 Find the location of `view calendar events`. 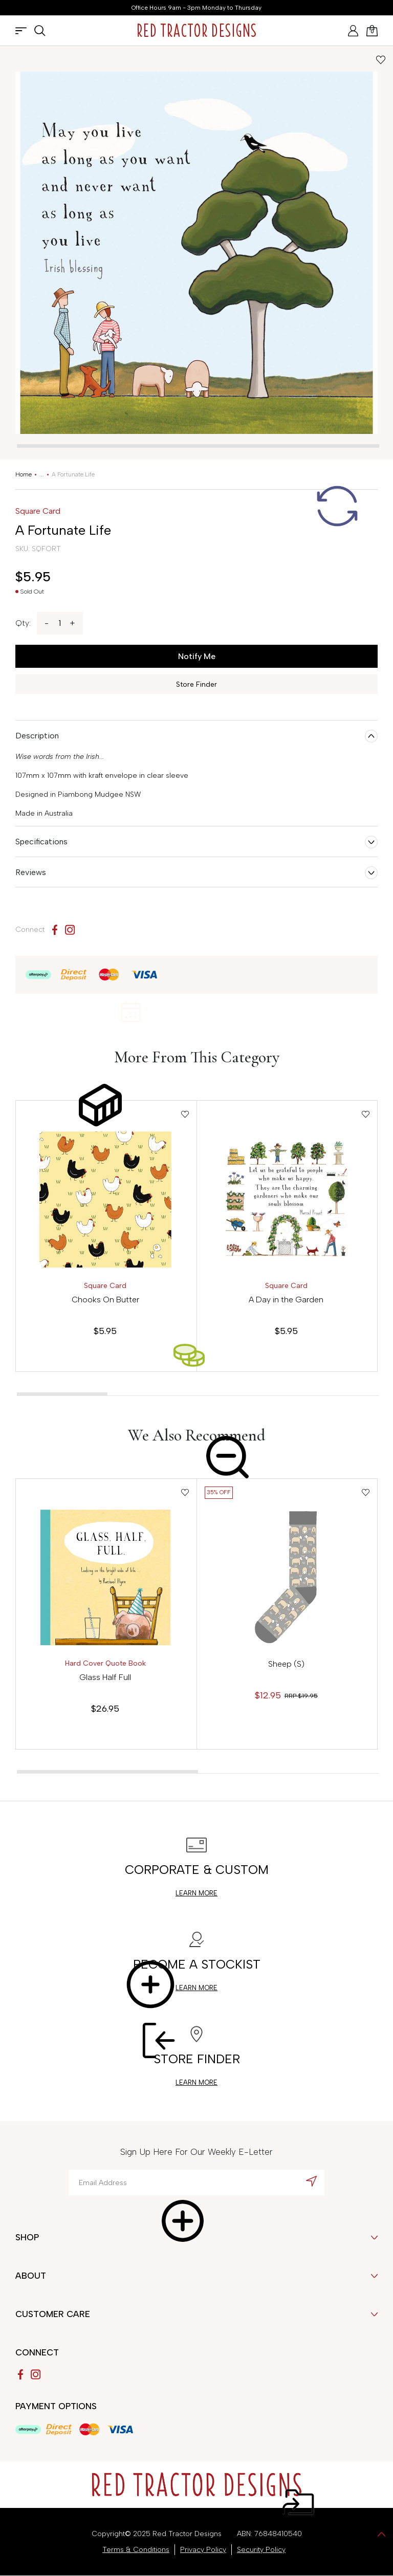

view calendar events is located at coordinates (130, 1012).